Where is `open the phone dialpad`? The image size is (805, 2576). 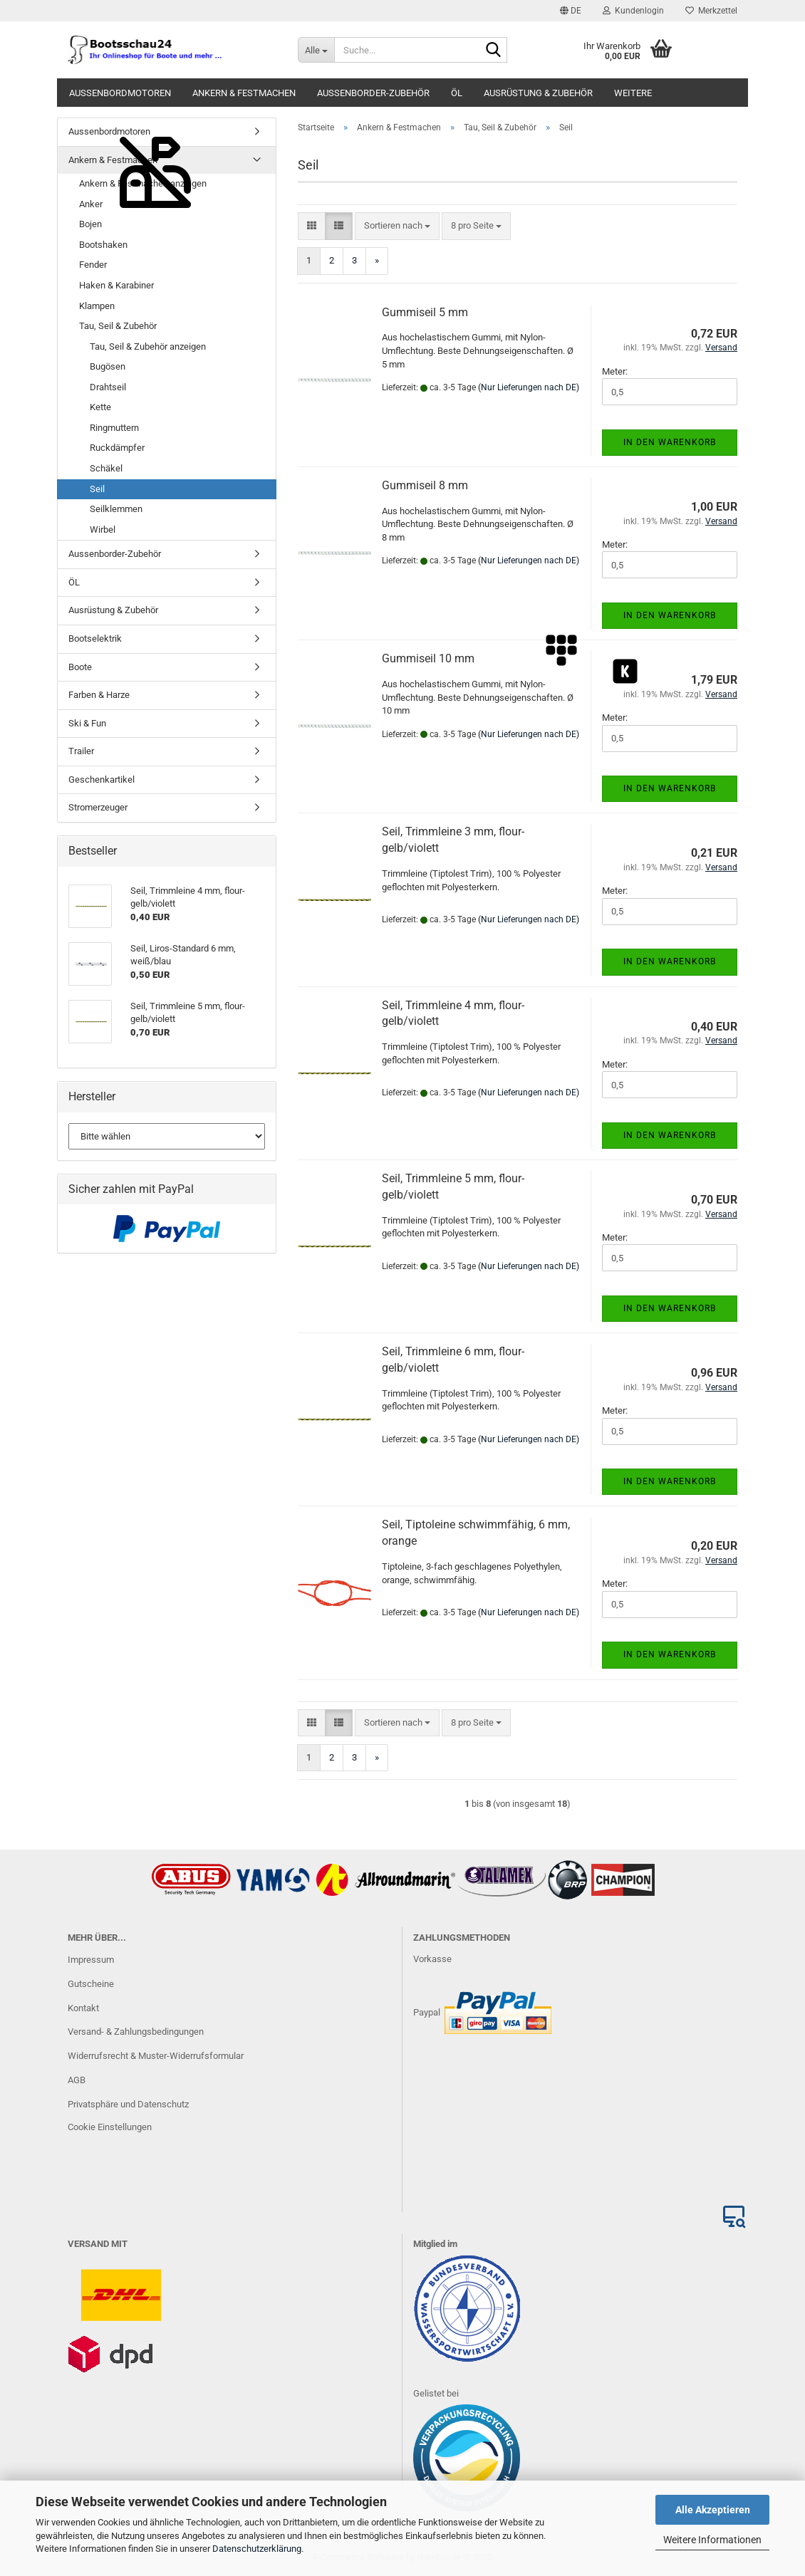
open the phone dialpad is located at coordinates (561, 650).